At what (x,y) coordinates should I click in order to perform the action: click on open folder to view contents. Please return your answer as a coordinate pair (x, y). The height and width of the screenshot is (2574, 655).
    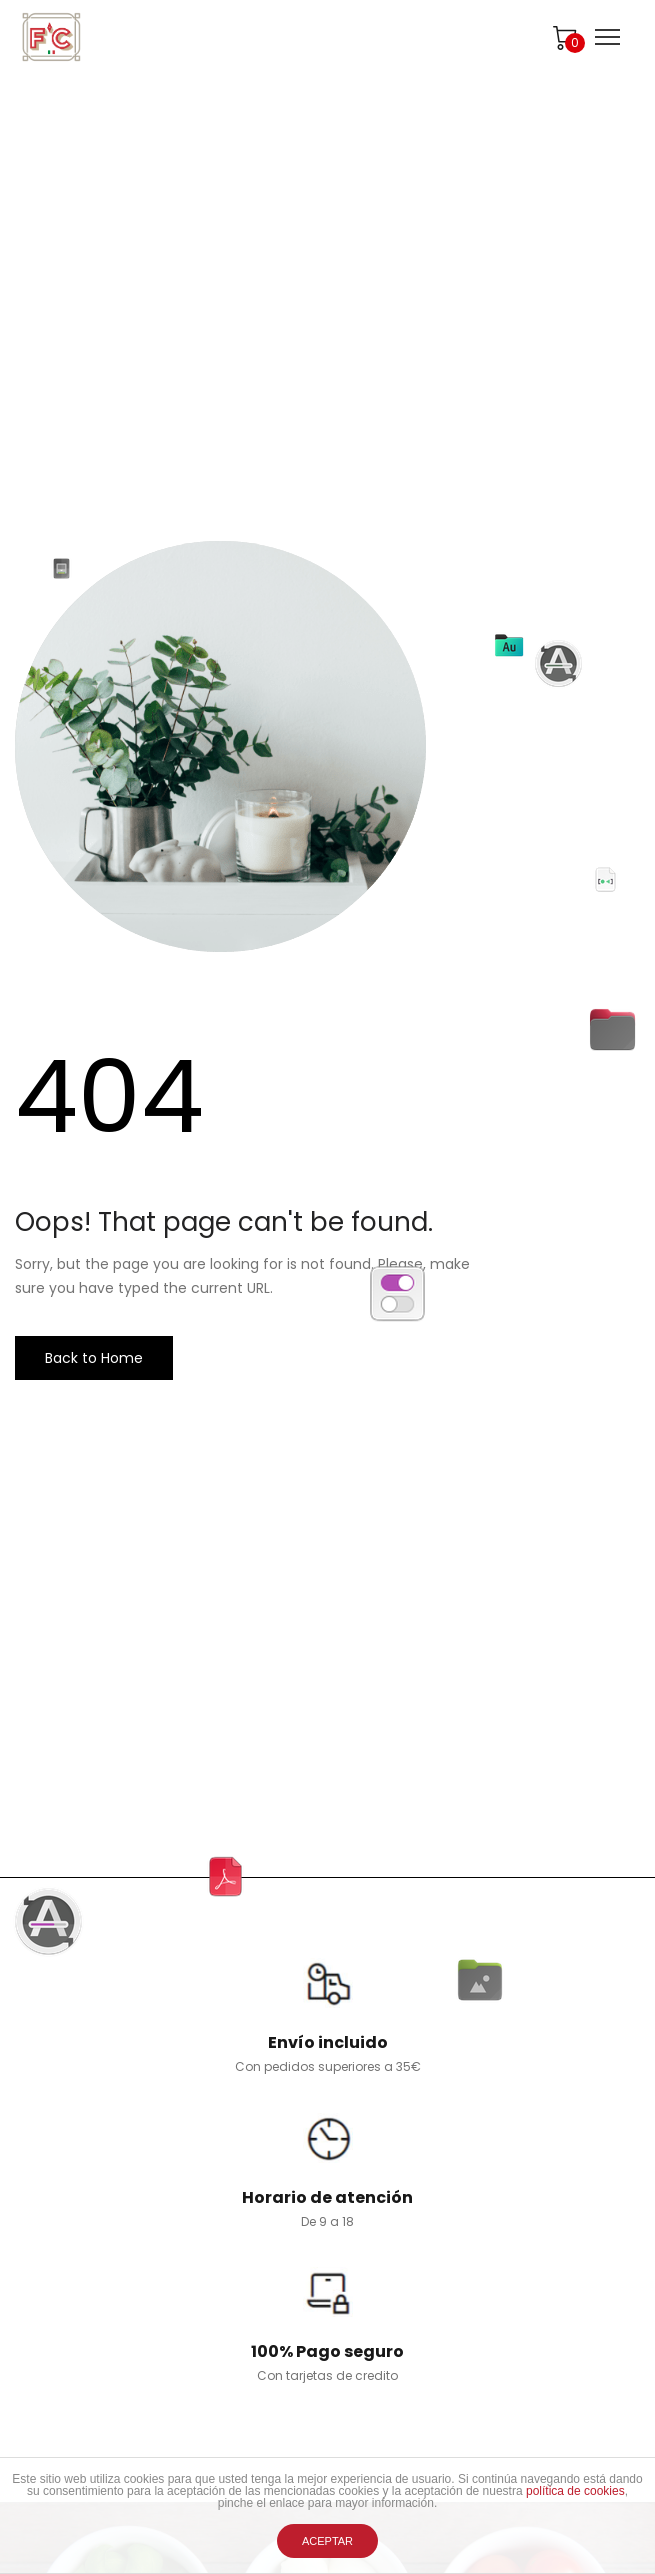
    Looking at the image, I should click on (612, 1029).